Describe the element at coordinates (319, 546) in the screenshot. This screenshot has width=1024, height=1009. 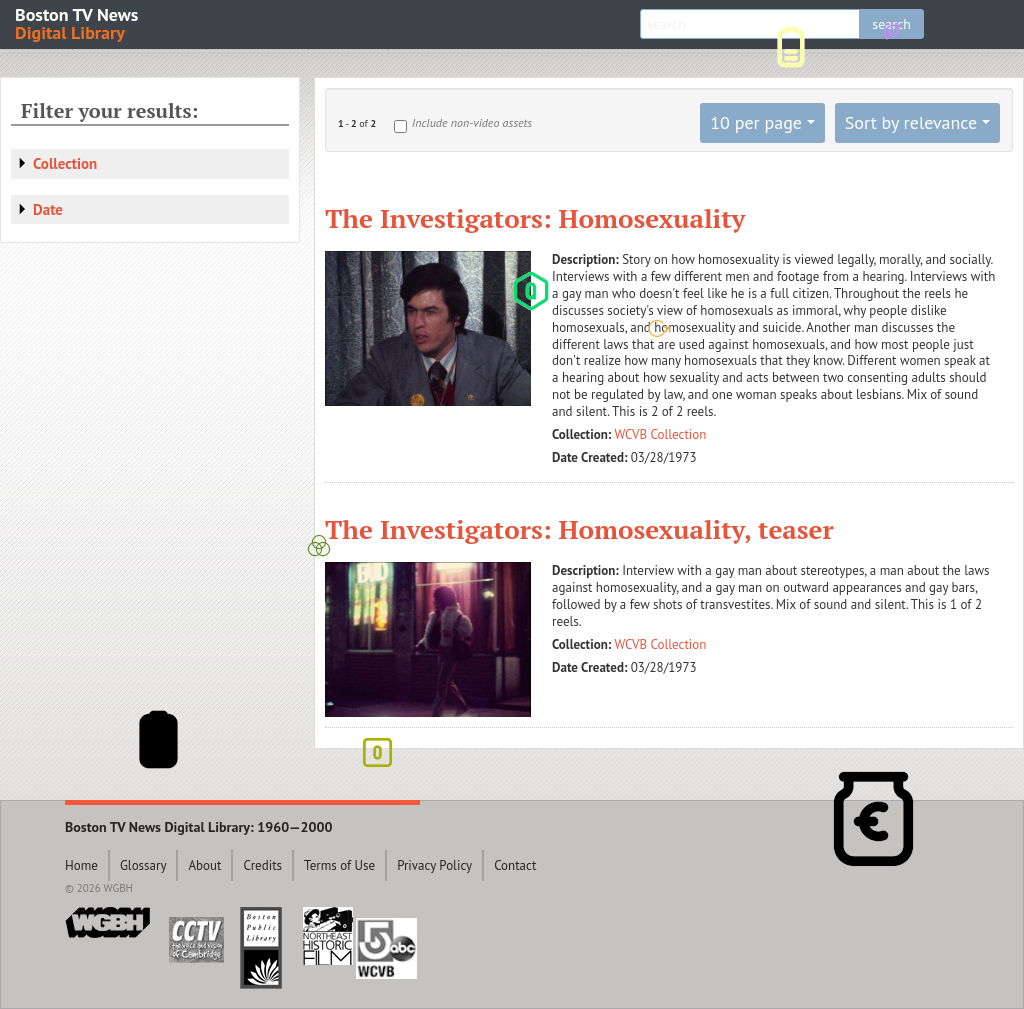
I see `view overlapping data or shared elements` at that location.